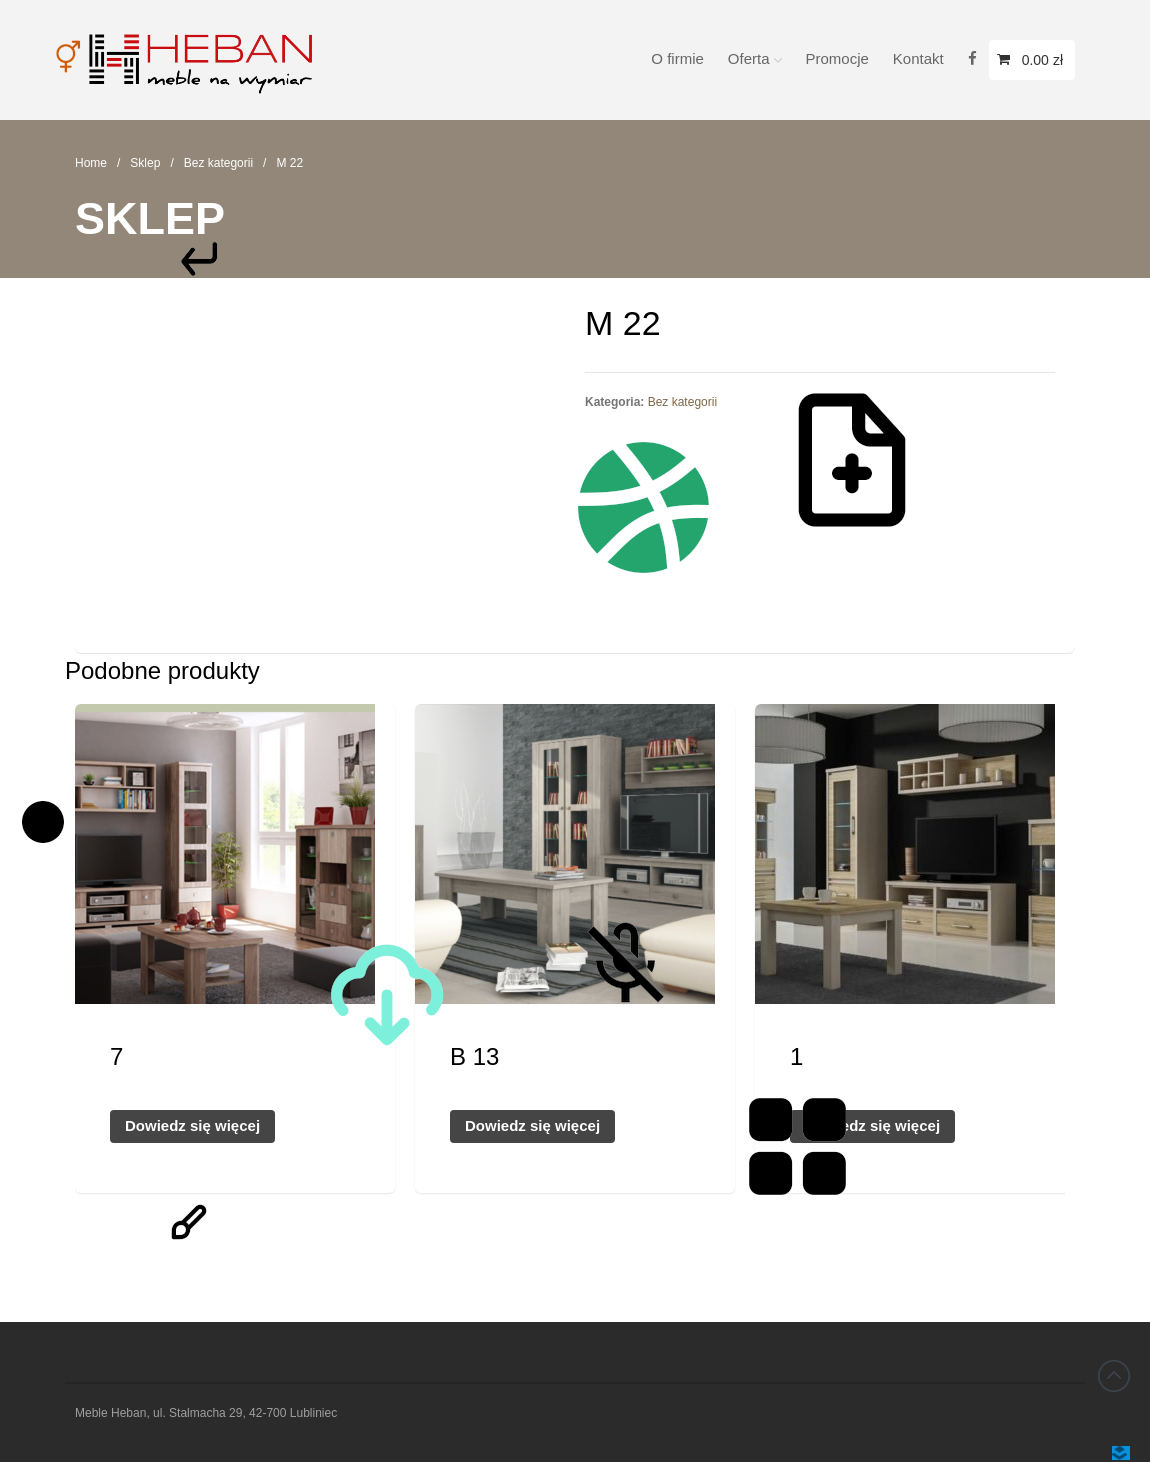 The height and width of the screenshot is (1462, 1150). I want to click on view items in grid layout, so click(797, 1146).